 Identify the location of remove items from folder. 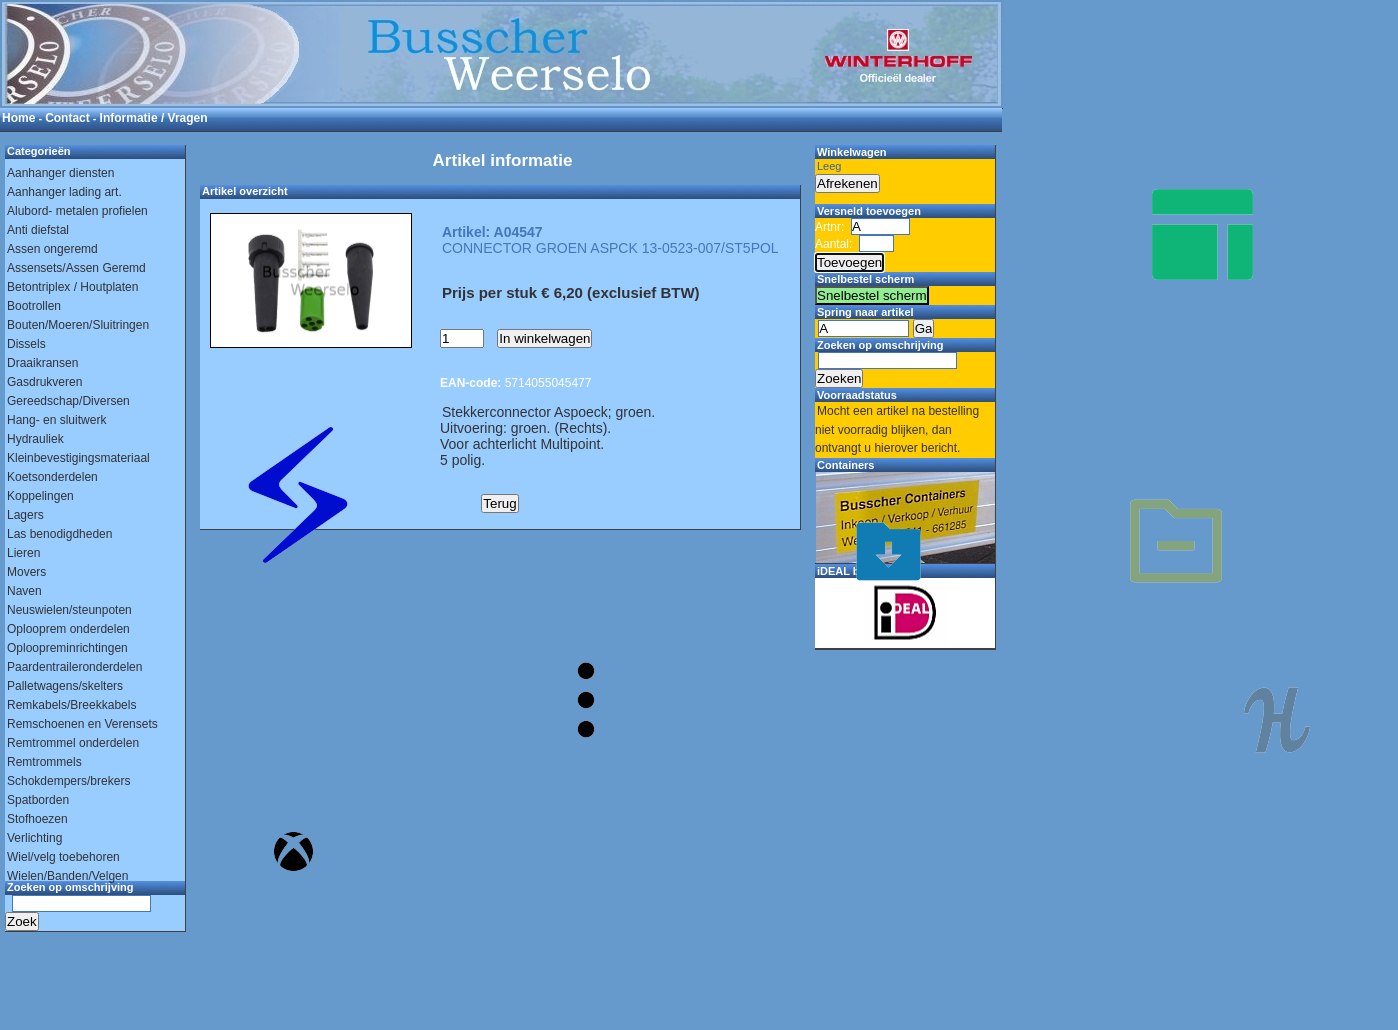
(1176, 541).